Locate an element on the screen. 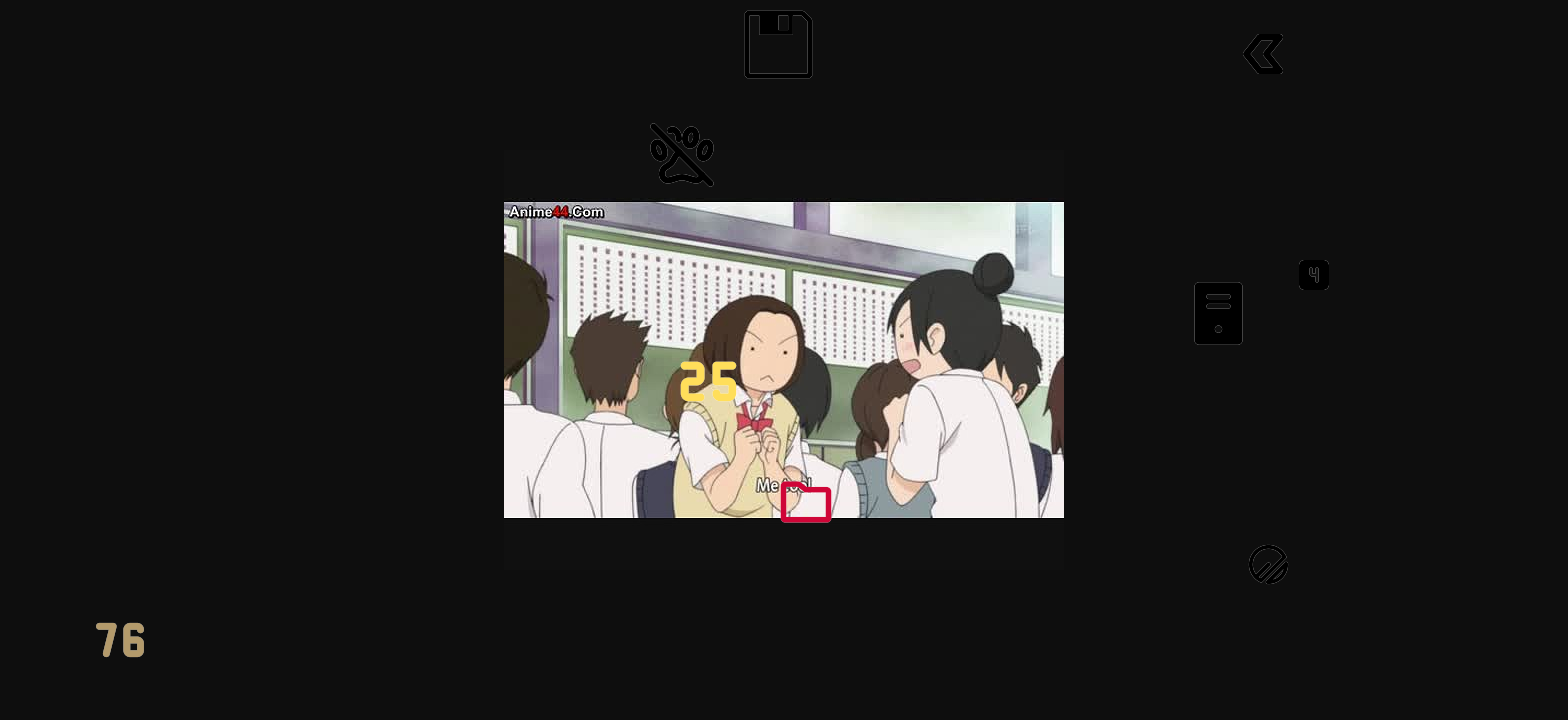 The width and height of the screenshot is (1568, 720). open file folder is located at coordinates (806, 501).